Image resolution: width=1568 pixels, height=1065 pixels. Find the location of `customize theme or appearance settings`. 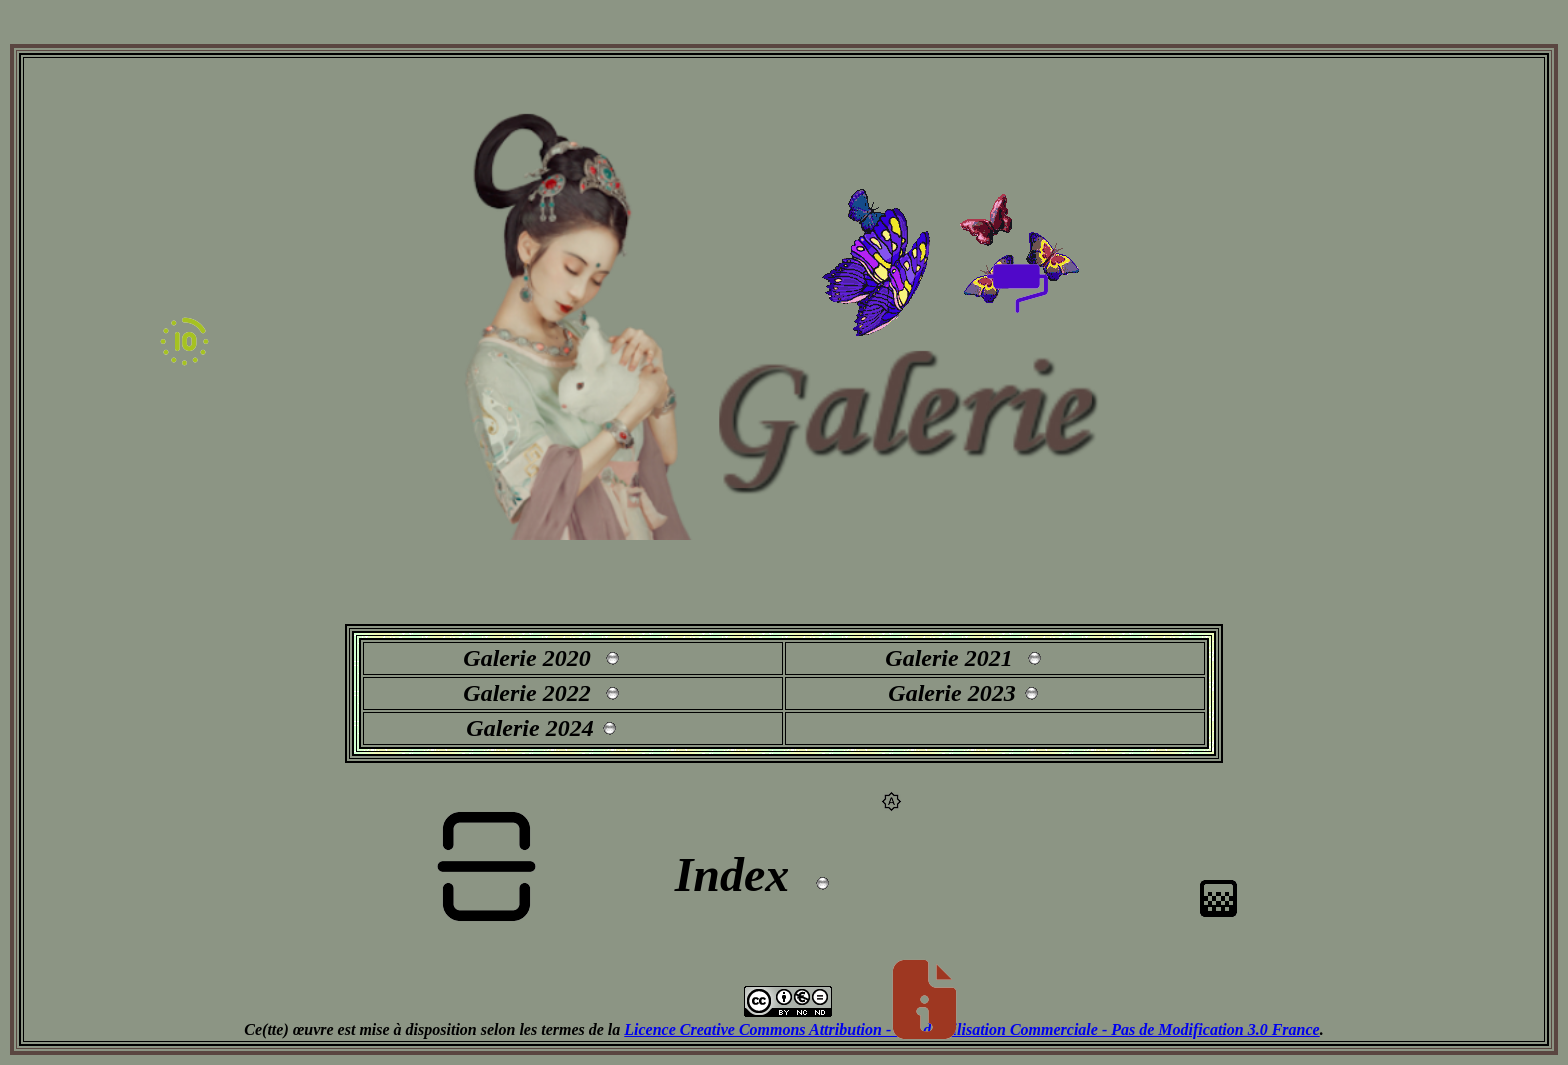

customize theme or appearance settings is located at coordinates (1017, 284).